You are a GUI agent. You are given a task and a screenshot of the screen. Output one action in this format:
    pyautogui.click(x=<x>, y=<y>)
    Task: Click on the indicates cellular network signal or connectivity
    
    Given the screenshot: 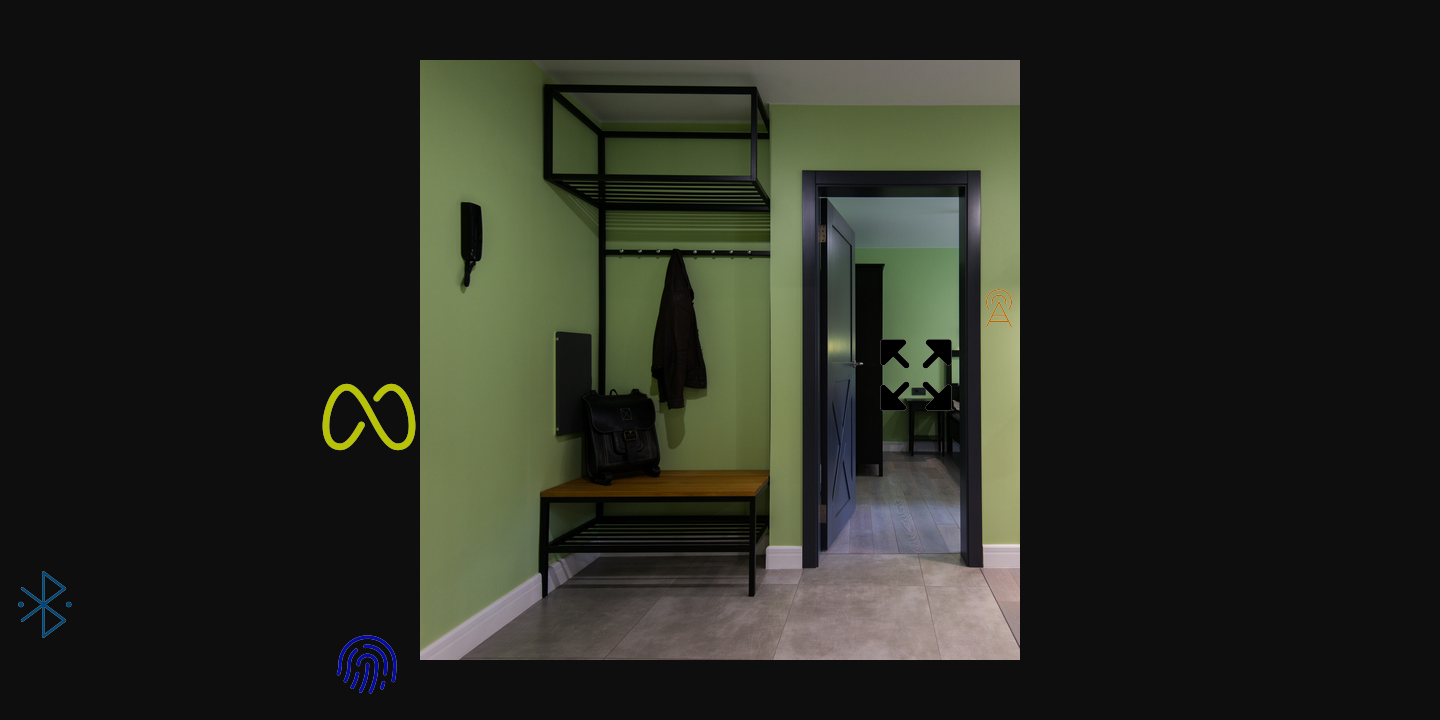 What is the action you would take?
    pyautogui.click(x=999, y=309)
    